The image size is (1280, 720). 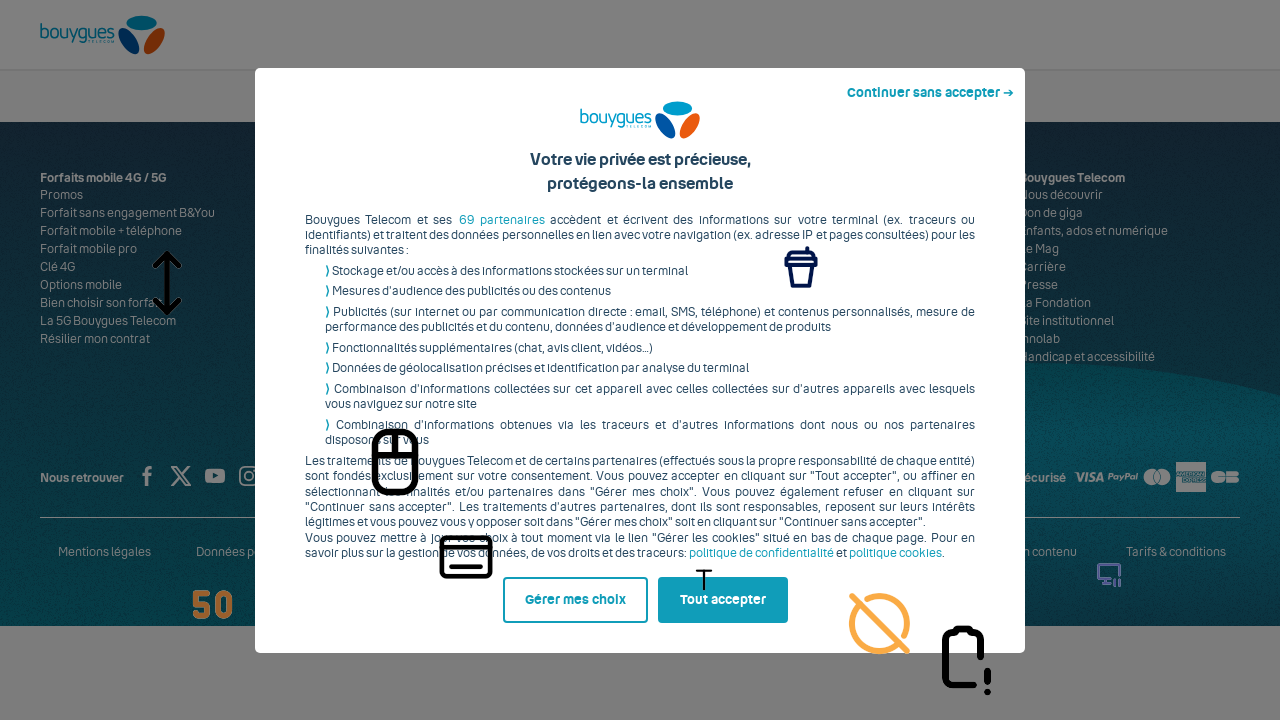 I want to click on text formatting tool for titles, so click(x=704, y=580).